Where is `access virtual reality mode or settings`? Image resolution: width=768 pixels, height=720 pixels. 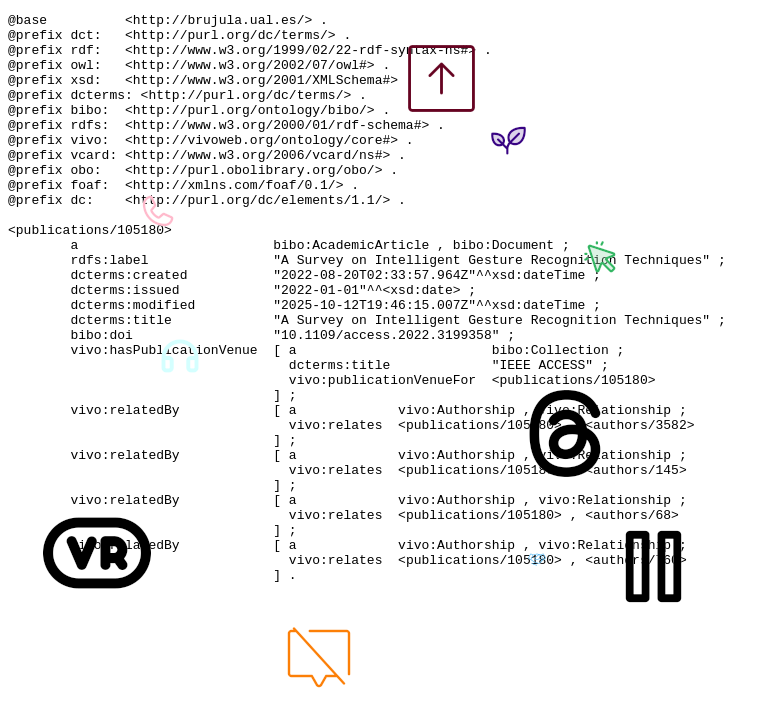
access virtual reality mode or settings is located at coordinates (97, 553).